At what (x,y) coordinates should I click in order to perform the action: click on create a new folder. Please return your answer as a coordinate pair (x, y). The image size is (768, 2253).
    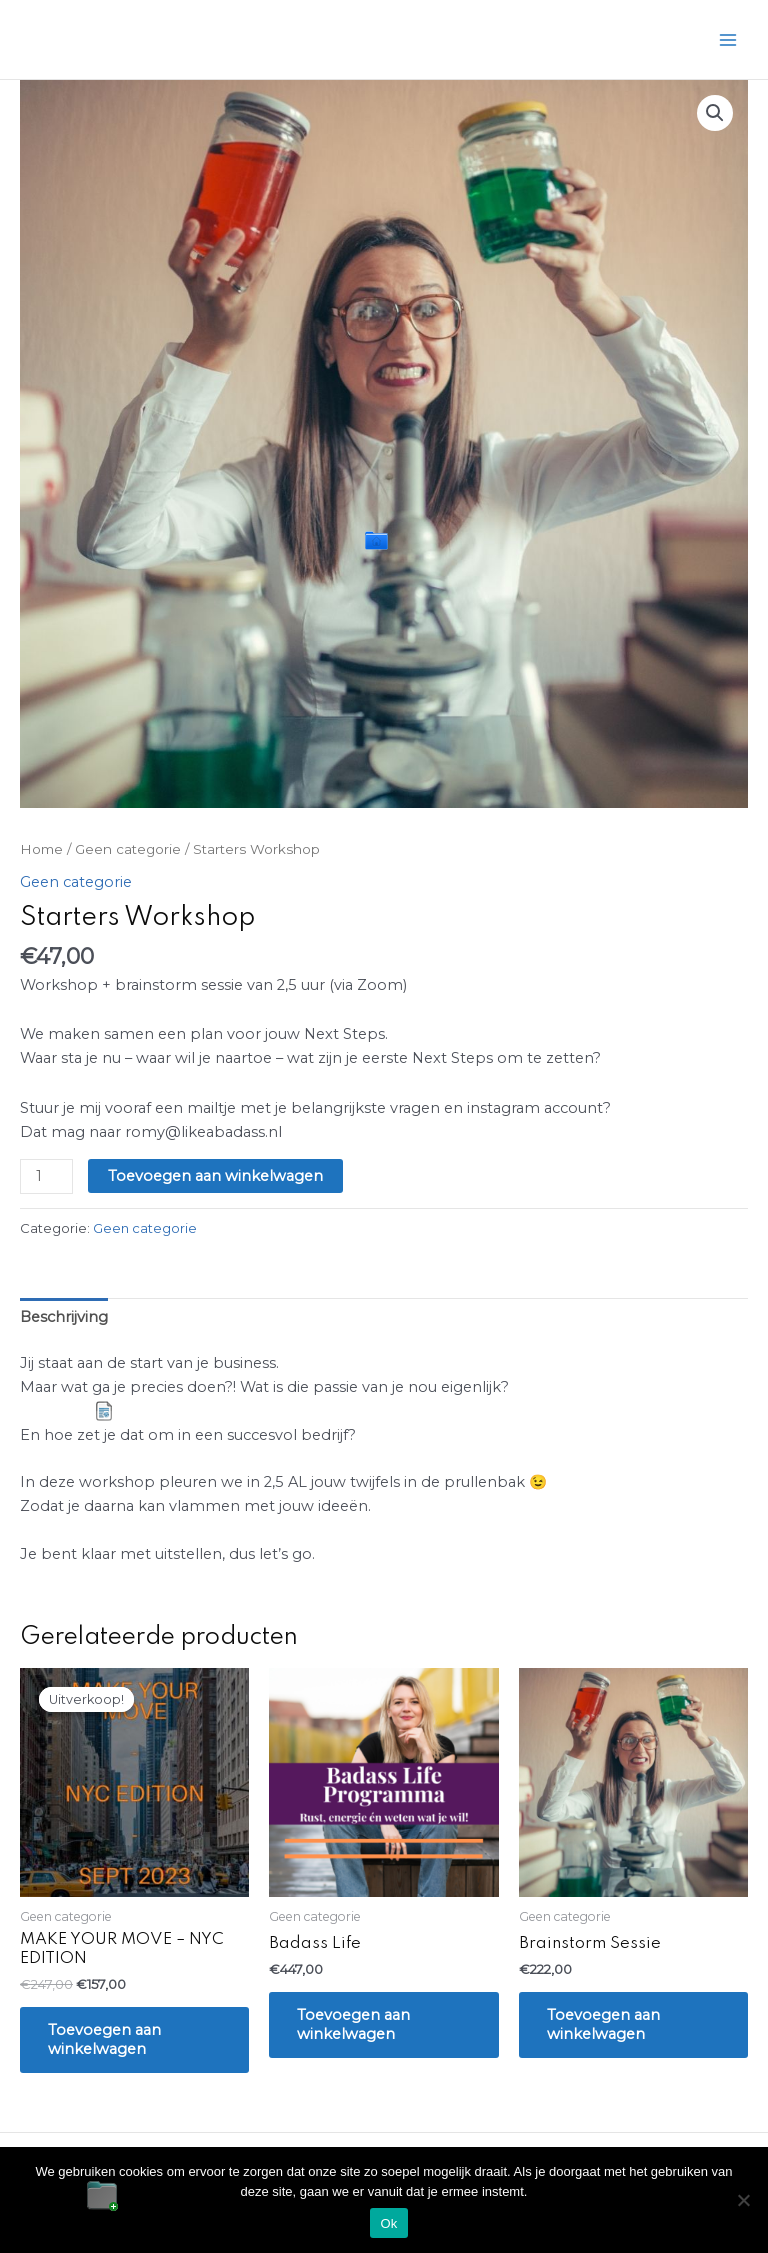
    Looking at the image, I should click on (102, 2195).